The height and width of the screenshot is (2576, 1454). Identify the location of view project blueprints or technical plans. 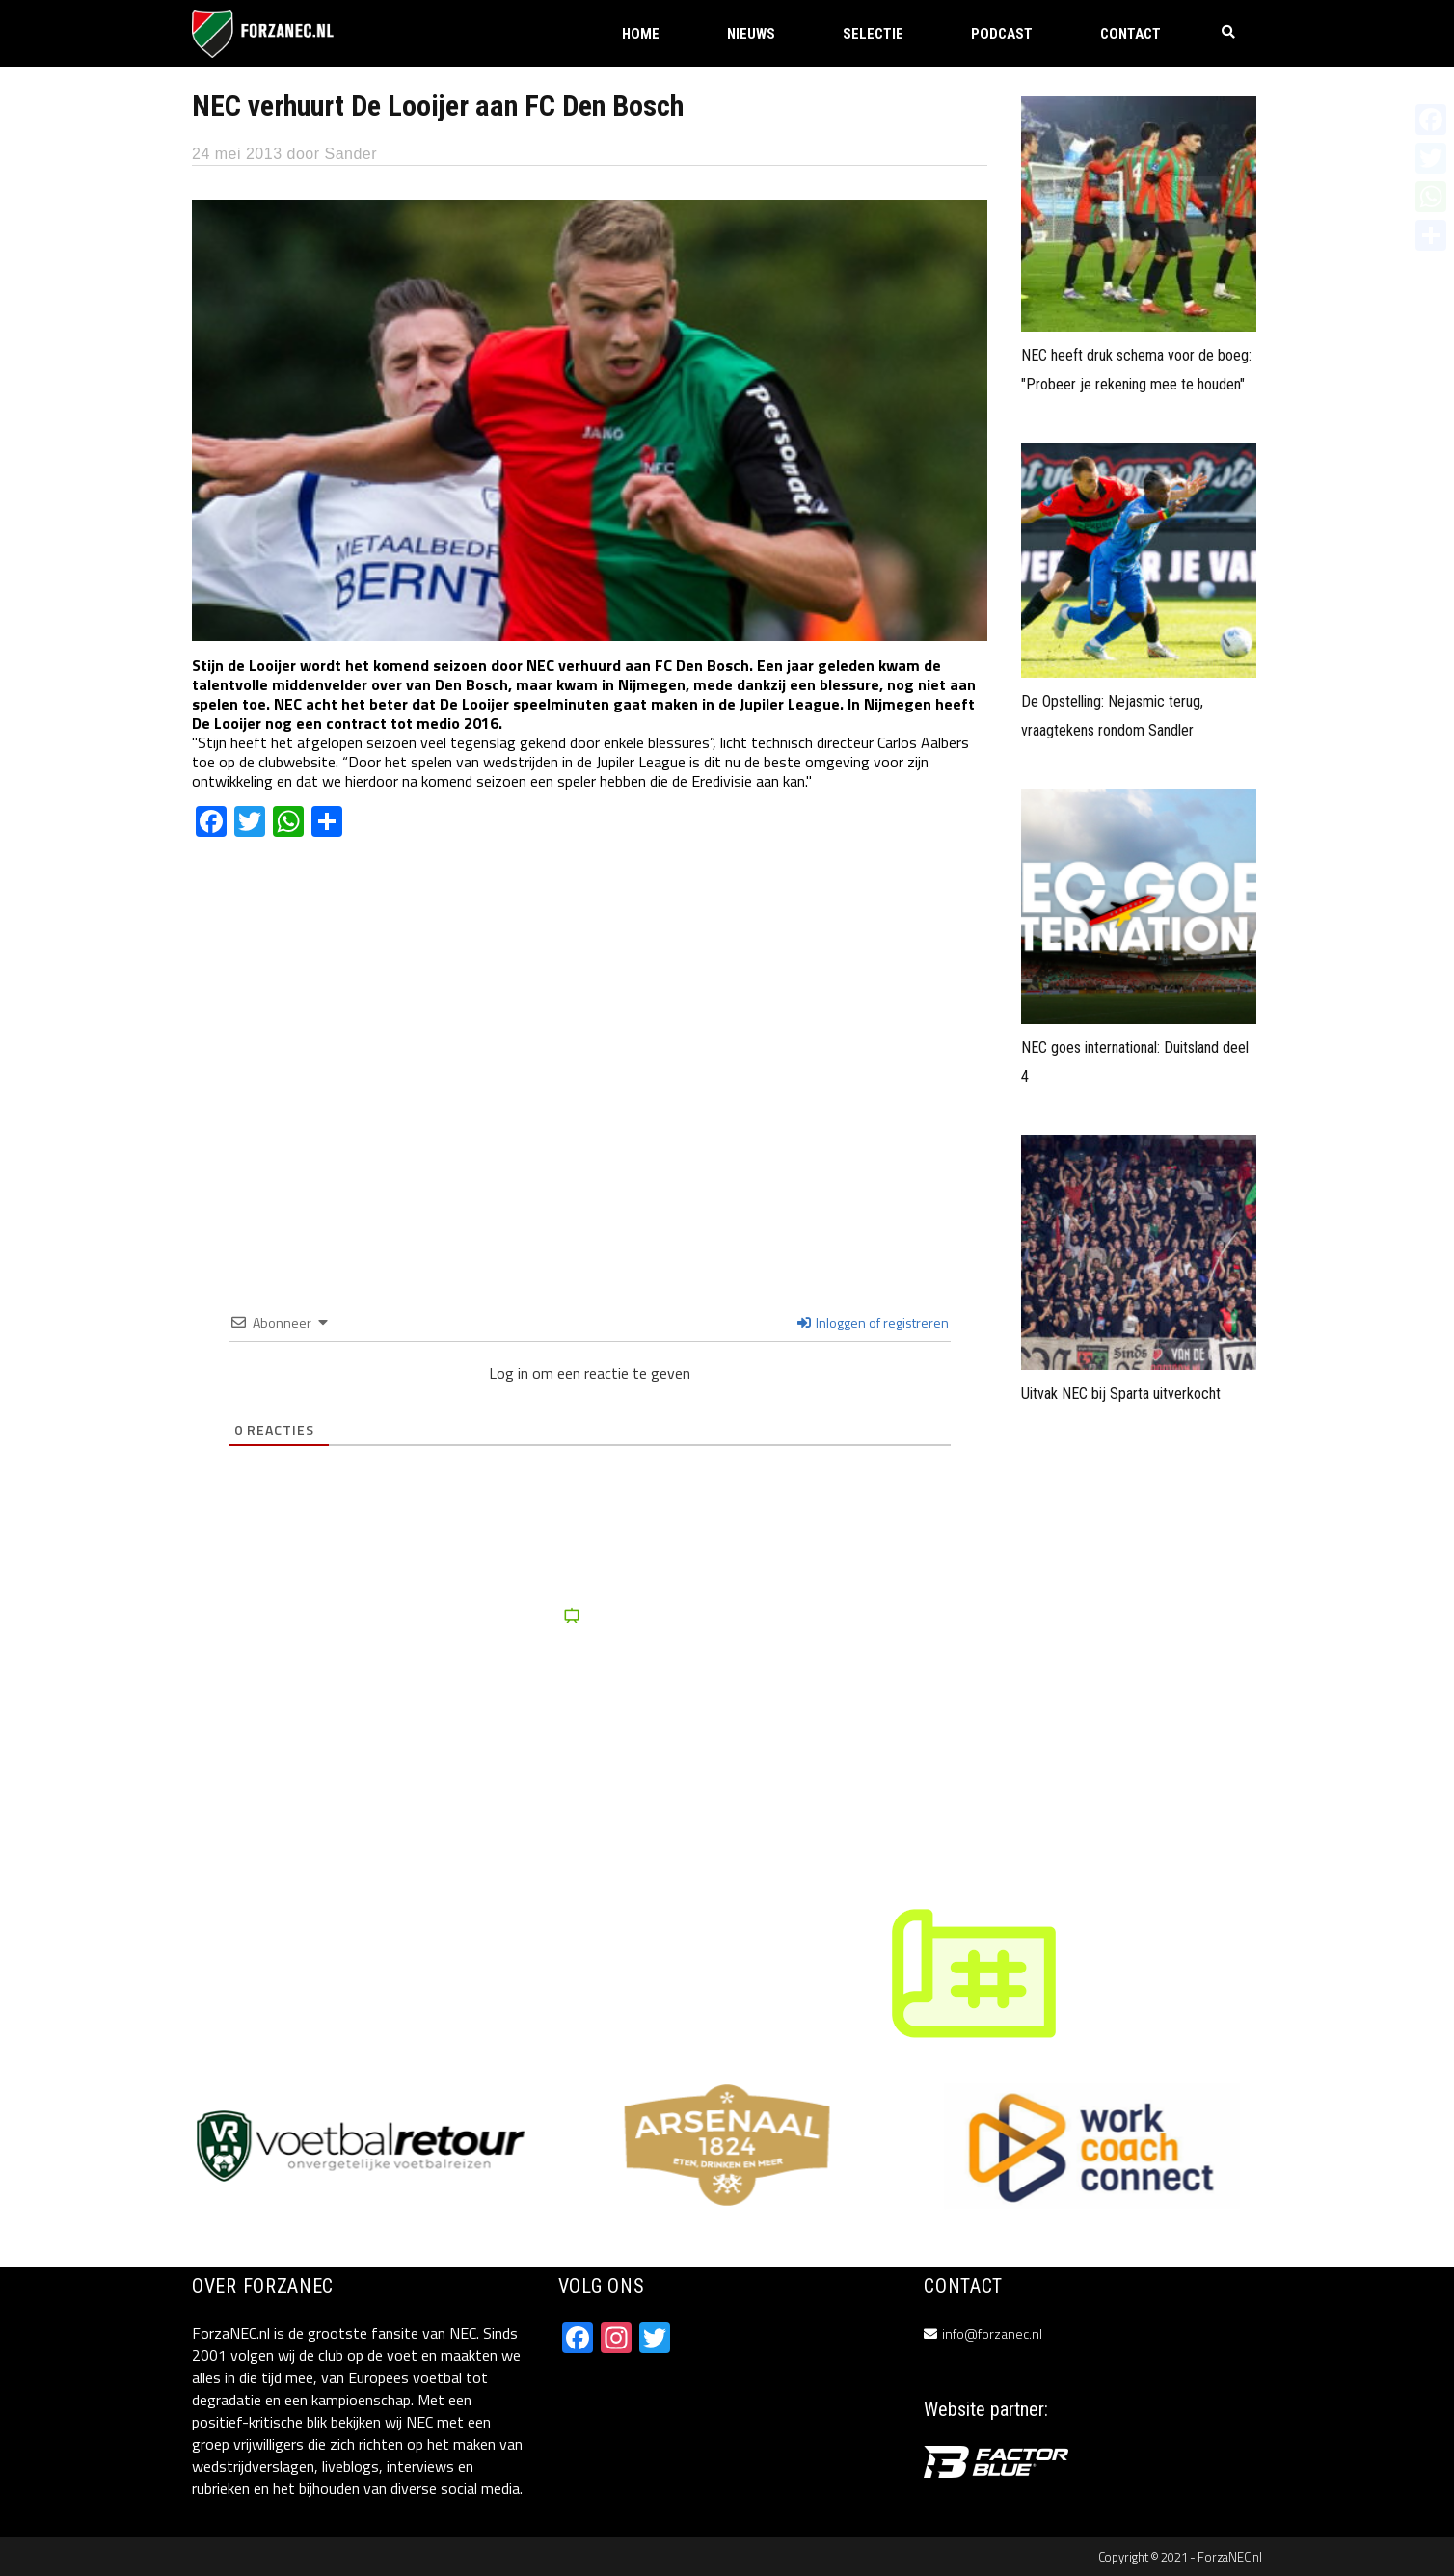
(974, 1979).